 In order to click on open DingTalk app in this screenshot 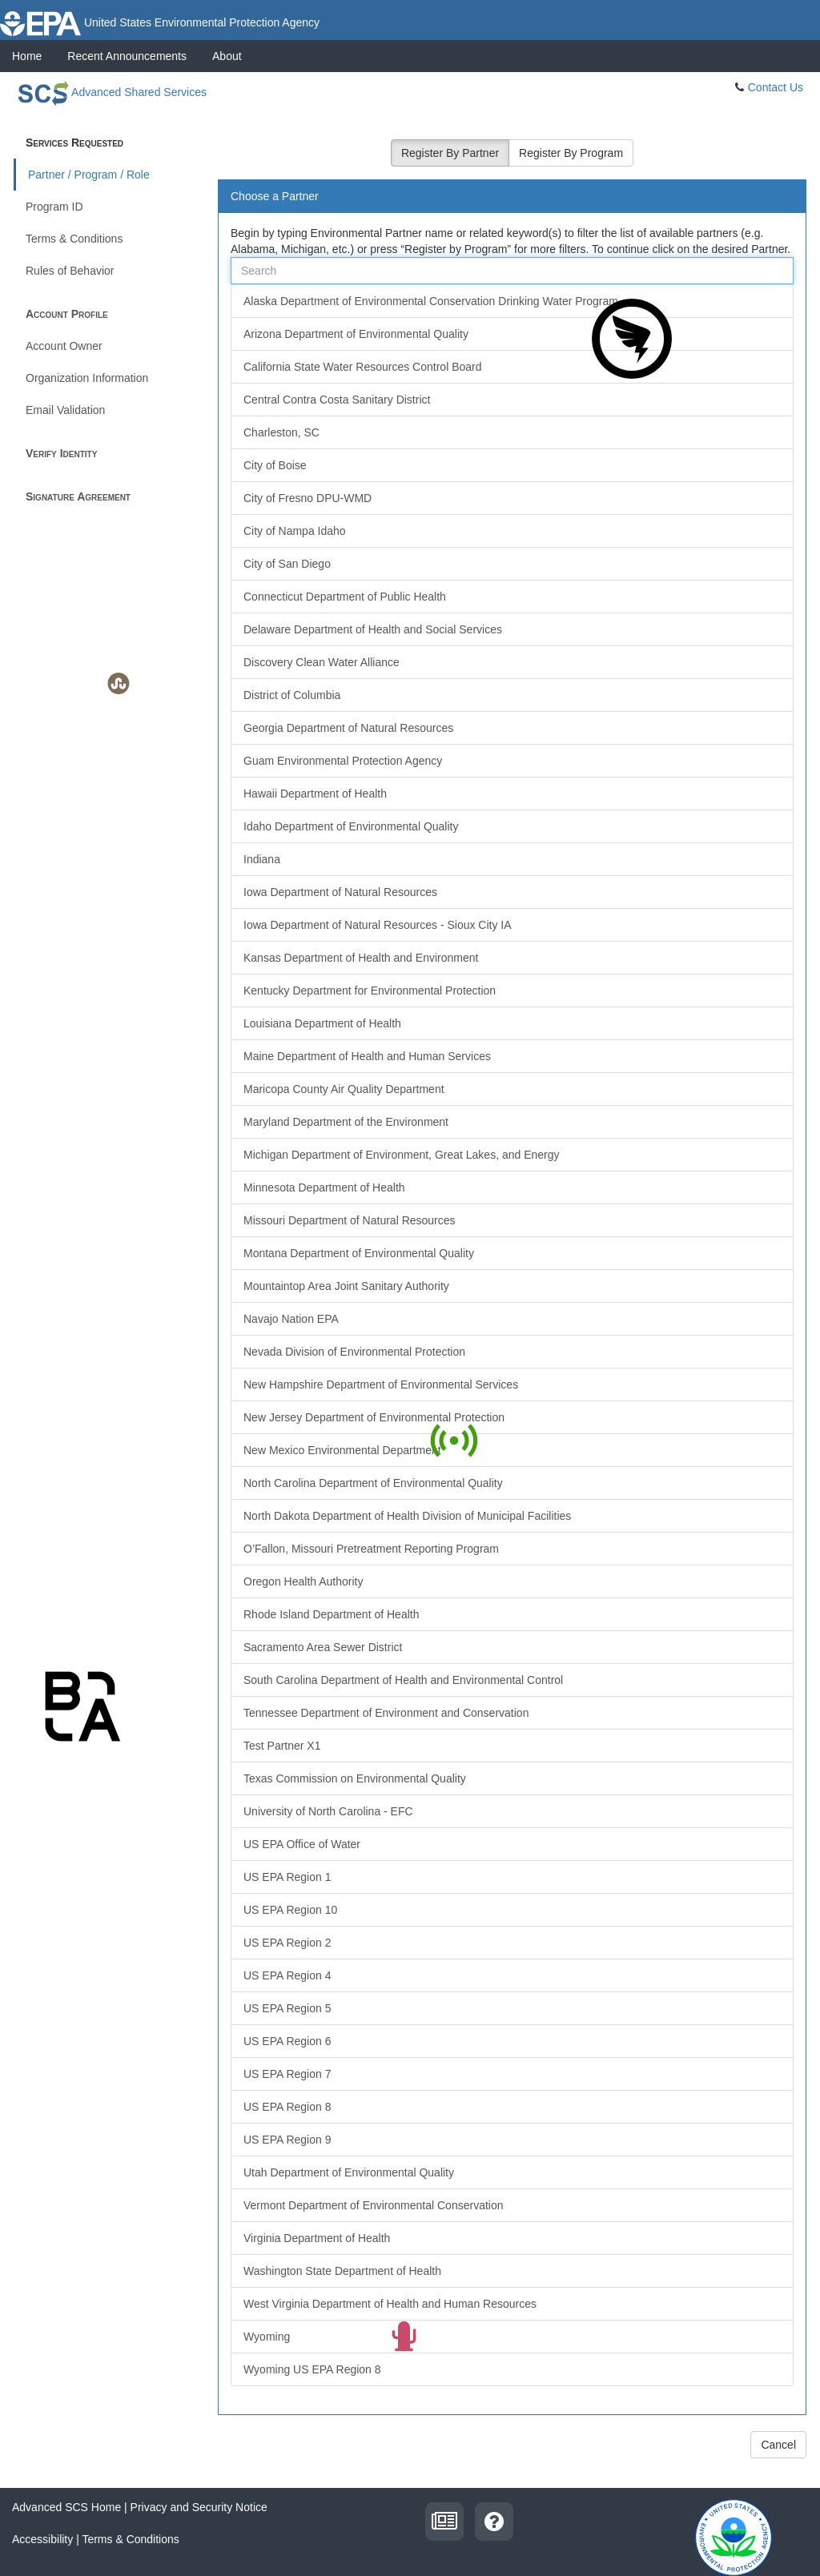, I will do `click(632, 339)`.